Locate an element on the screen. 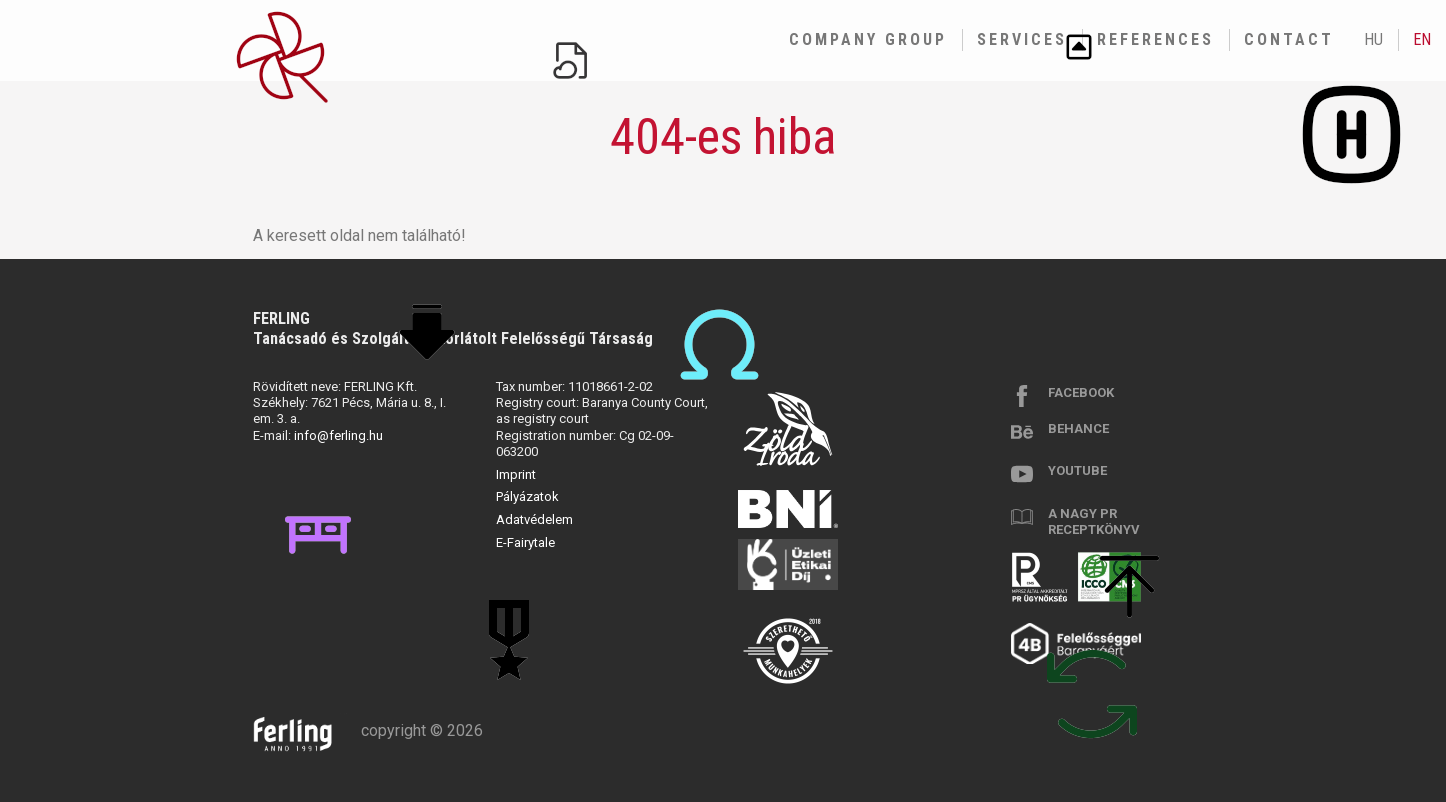  expand or collapse a section upward is located at coordinates (1079, 47).